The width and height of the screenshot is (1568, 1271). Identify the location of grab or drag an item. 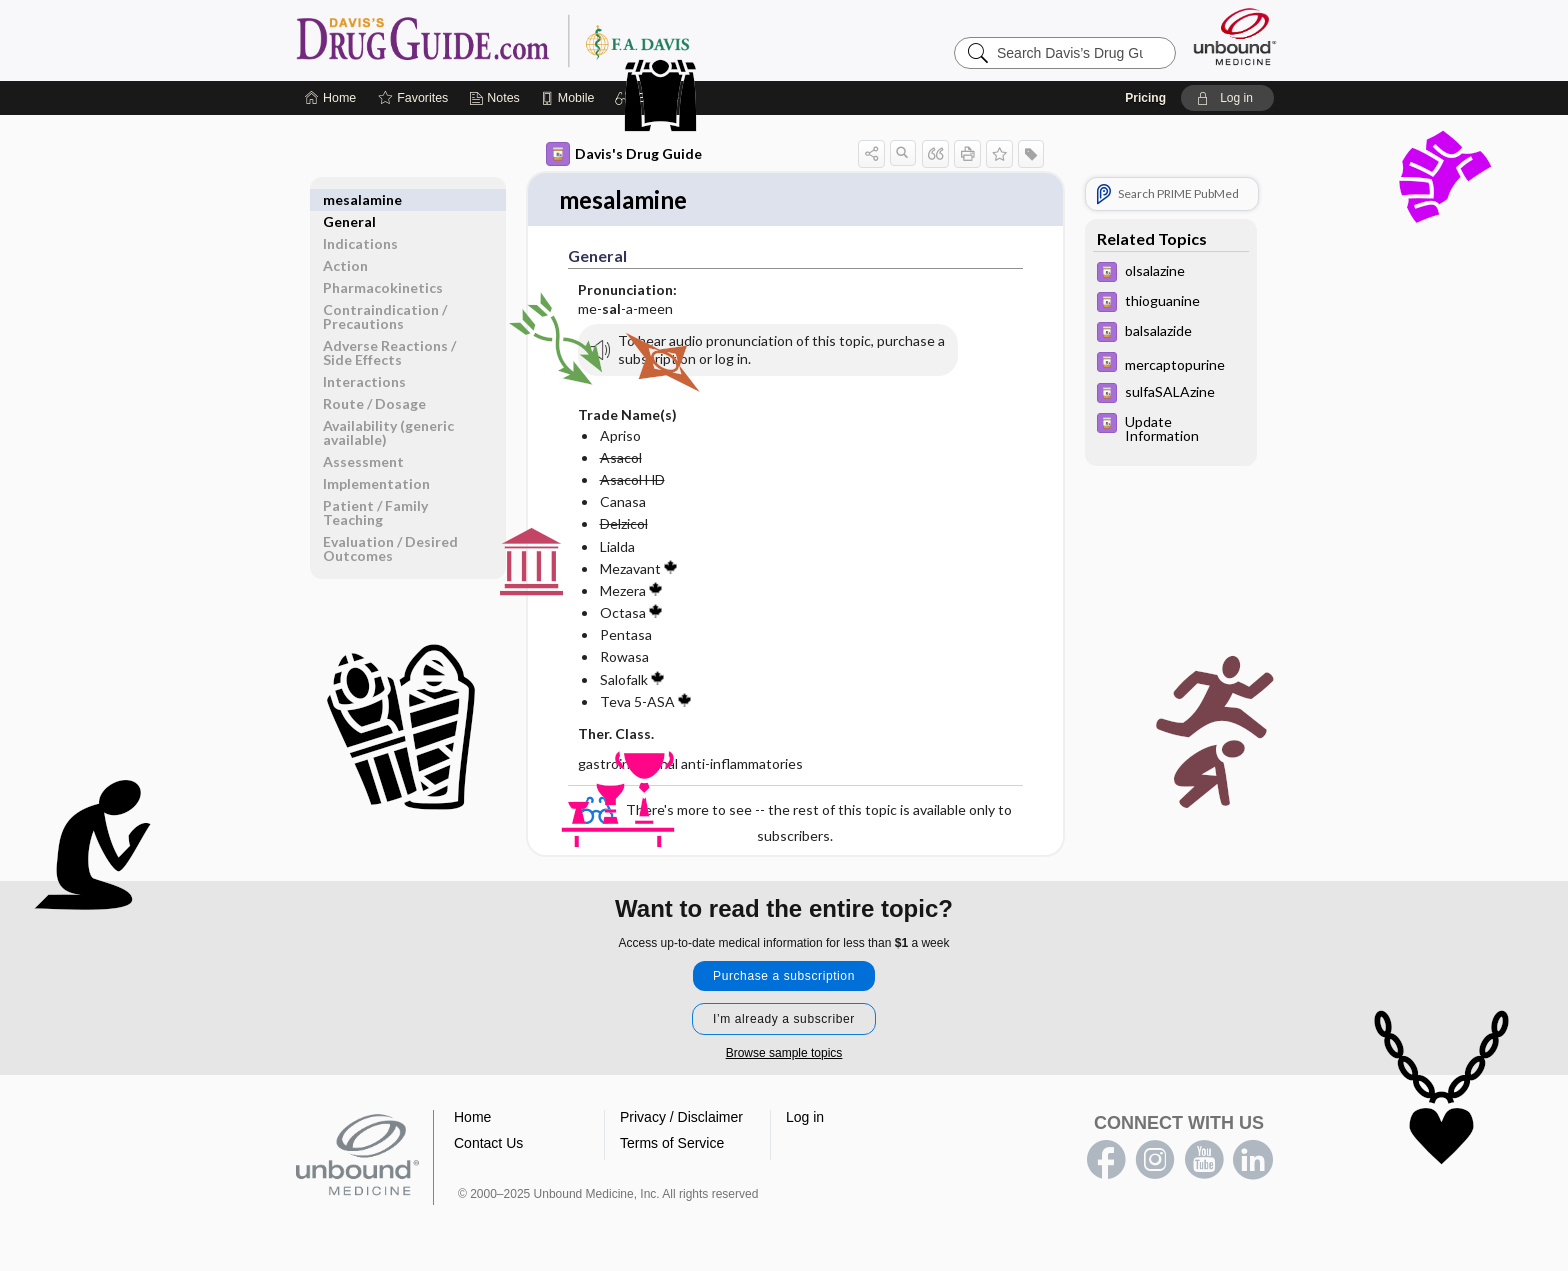
(1445, 176).